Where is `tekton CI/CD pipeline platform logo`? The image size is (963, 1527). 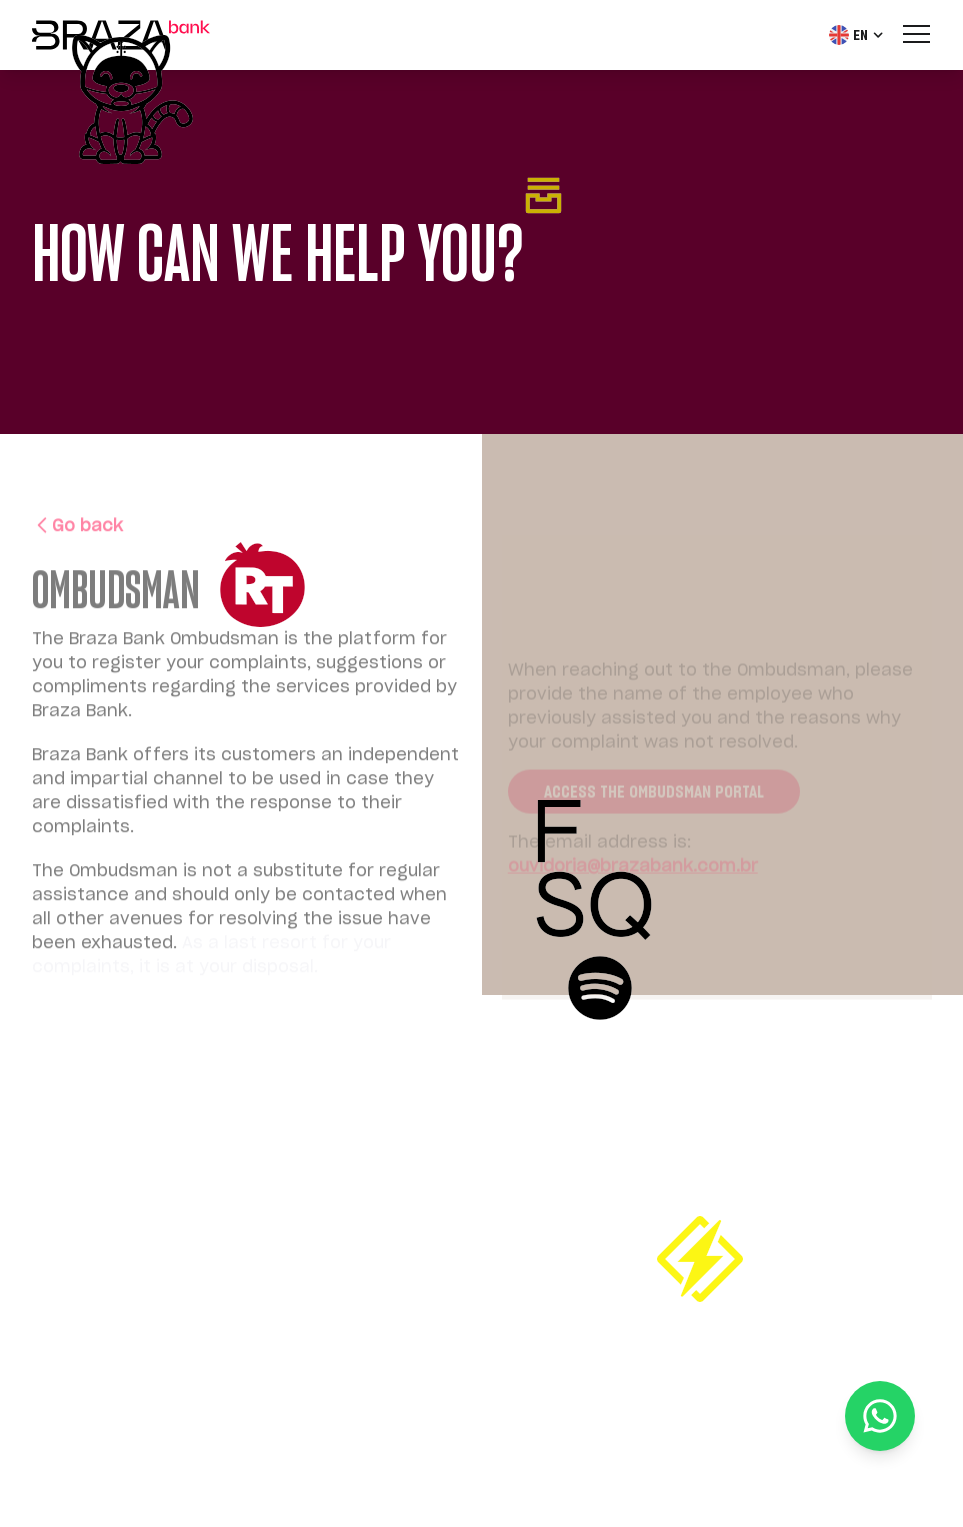 tekton CI/CD pipeline platform logo is located at coordinates (132, 99).